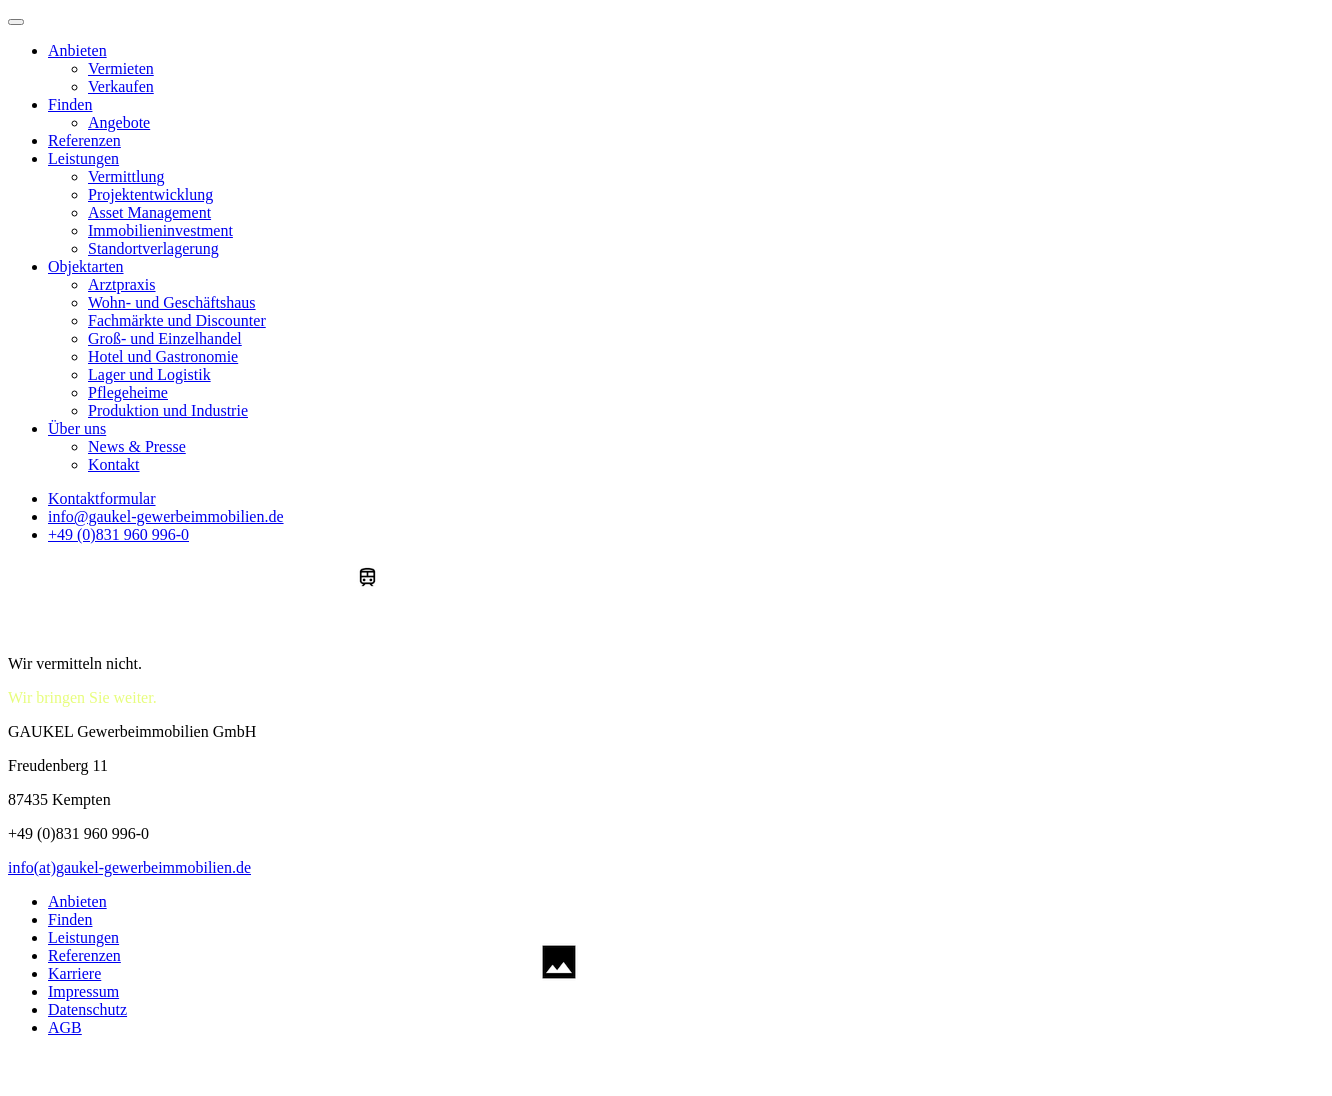 Image resolution: width=1332 pixels, height=1096 pixels. Describe the element at coordinates (367, 577) in the screenshot. I see `view train schedules or routes` at that location.